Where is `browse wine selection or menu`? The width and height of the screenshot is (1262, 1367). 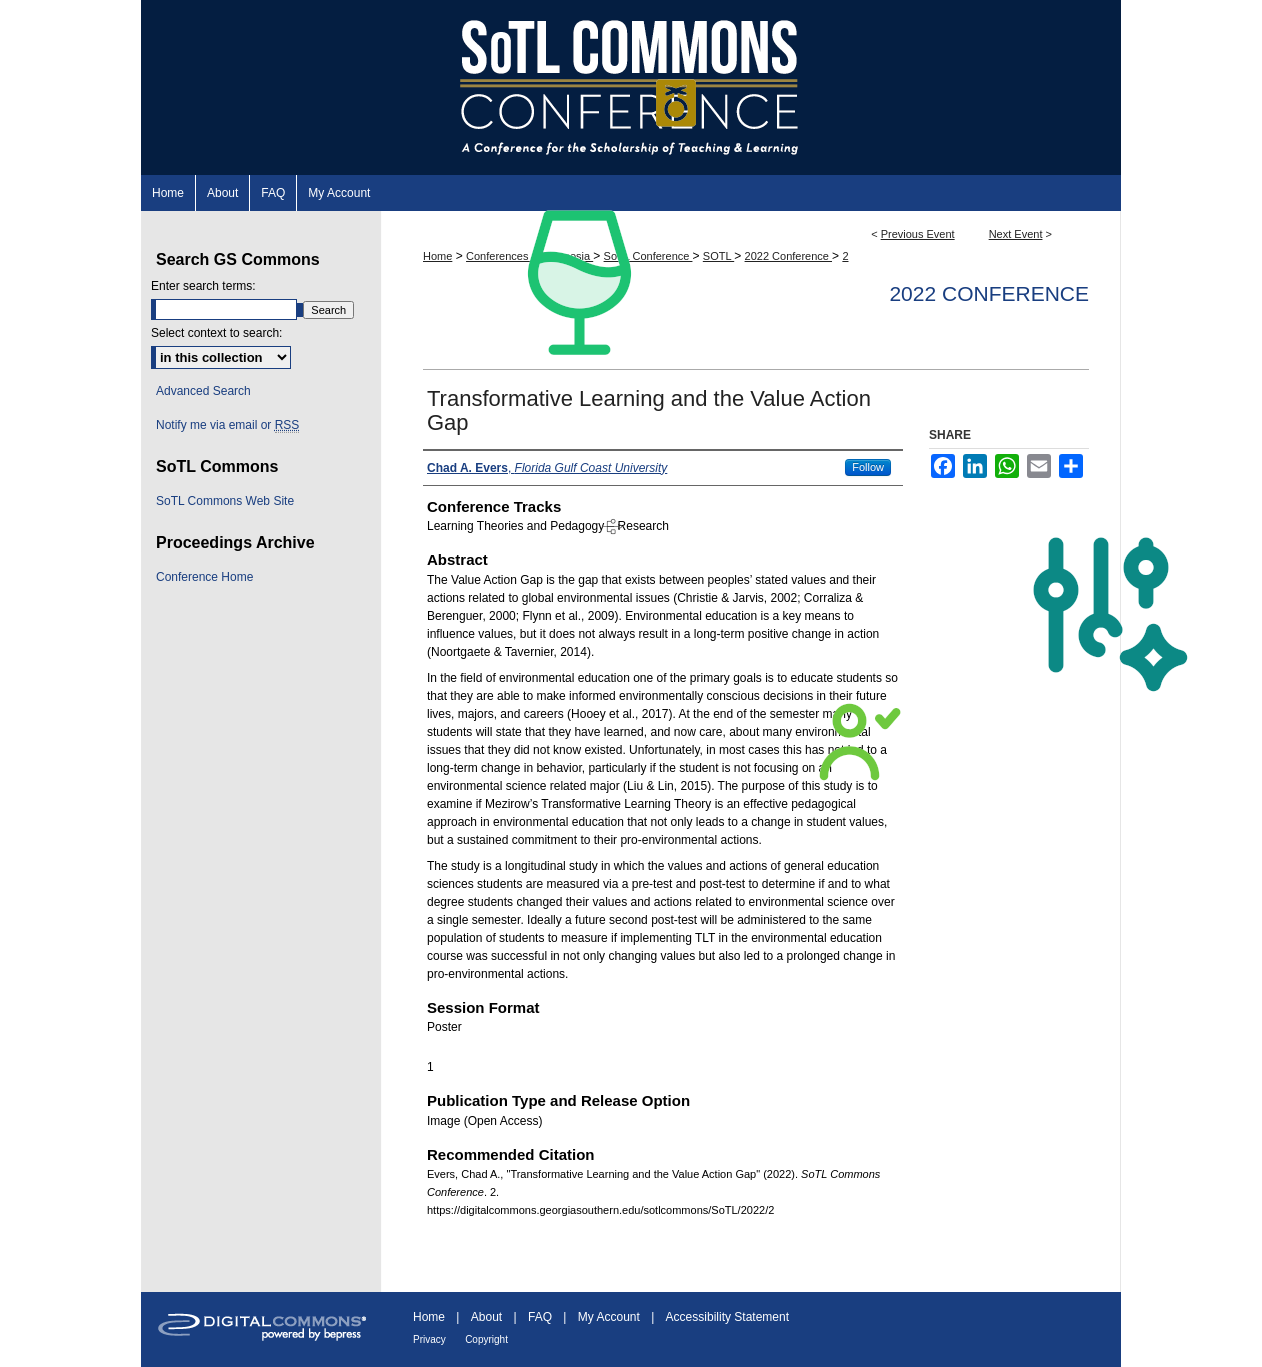 browse wine selection or menu is located at coordinates (579, 277).